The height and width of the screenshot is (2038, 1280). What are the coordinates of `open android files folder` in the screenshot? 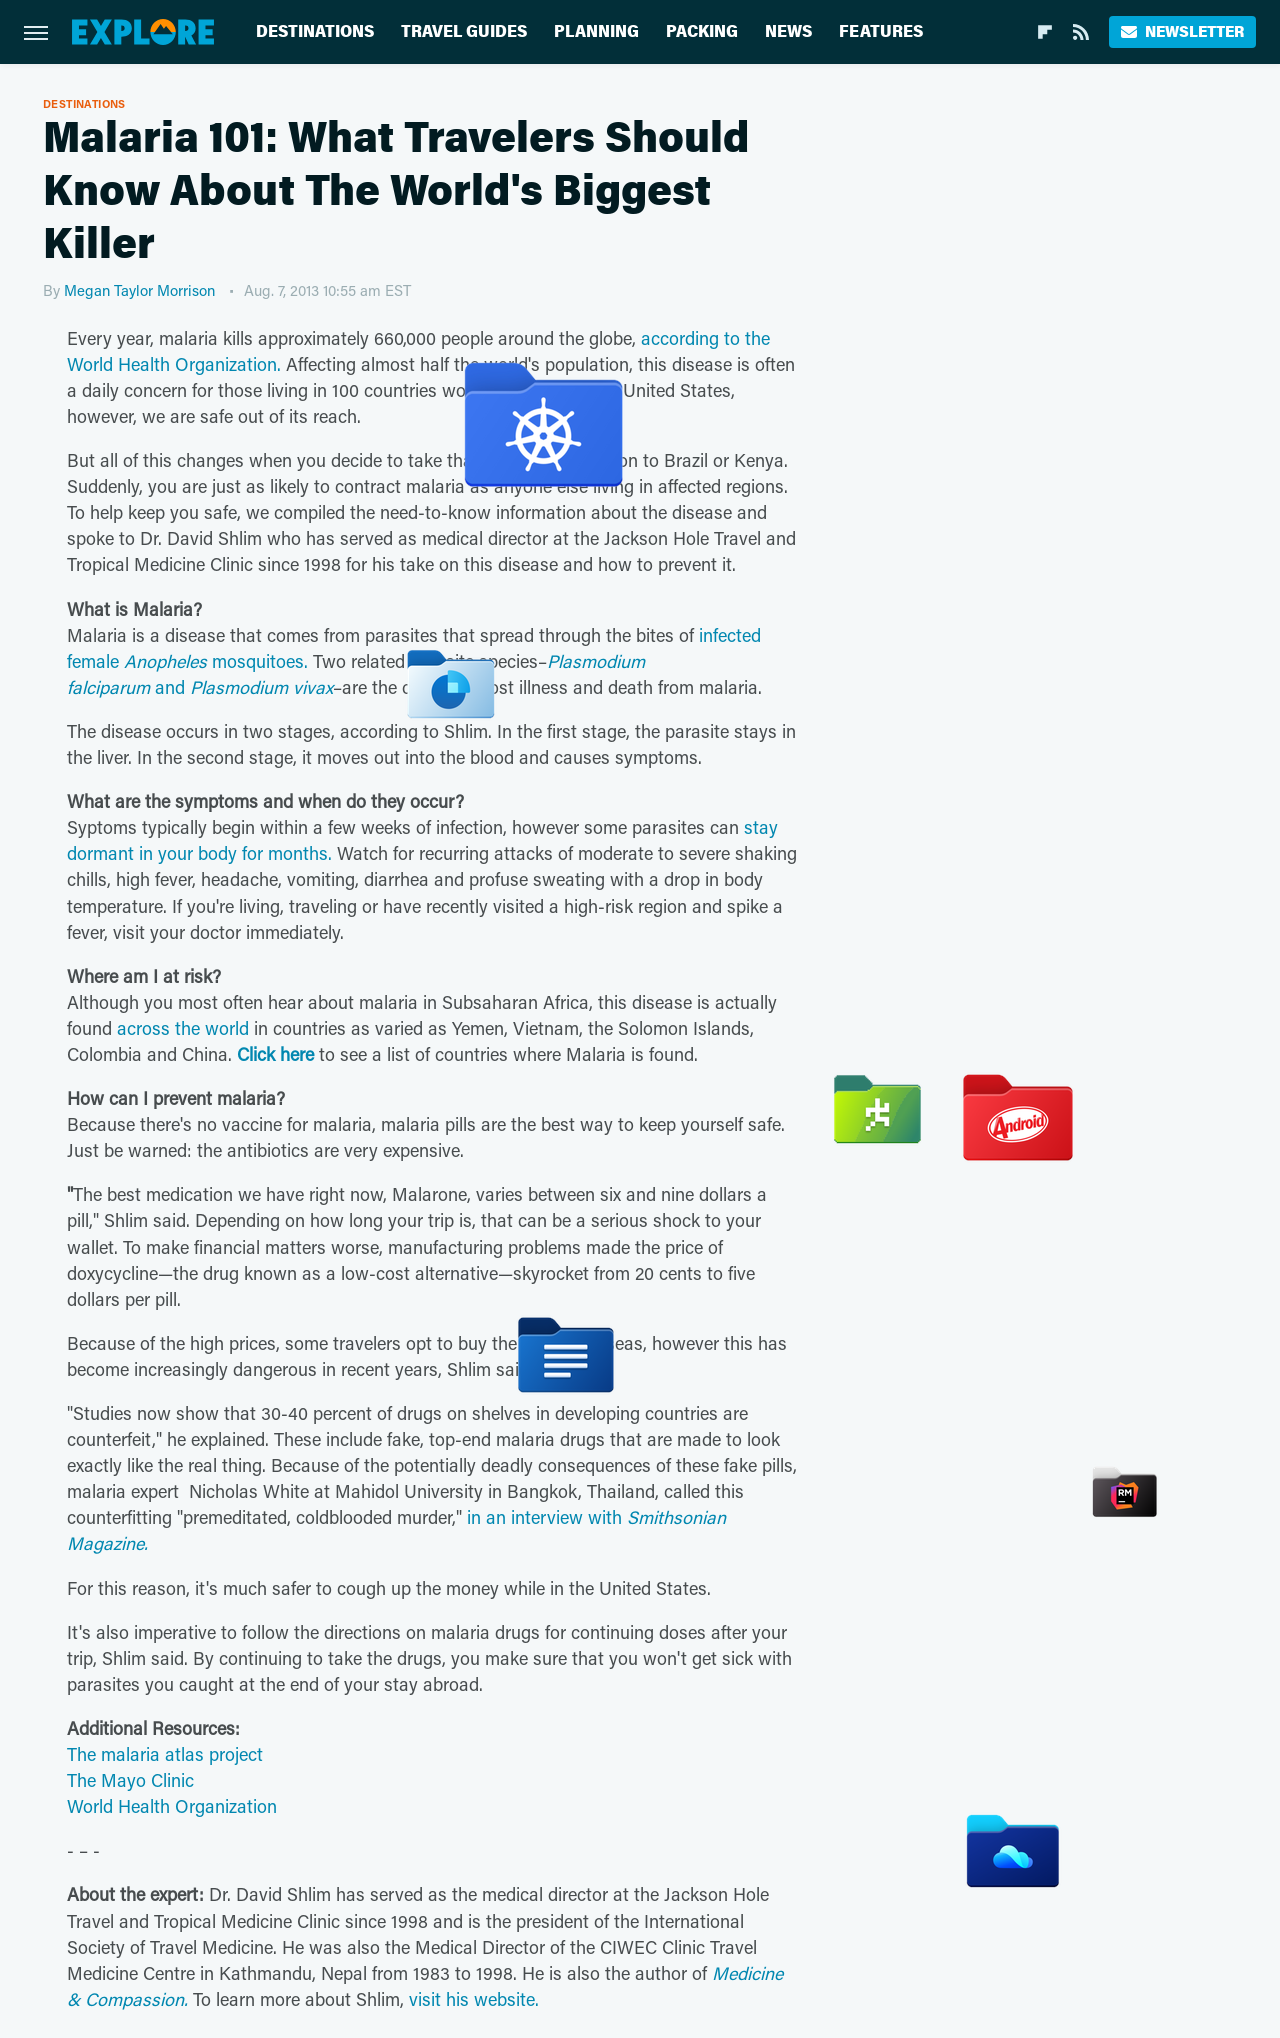 It's located at (1017, 1120).